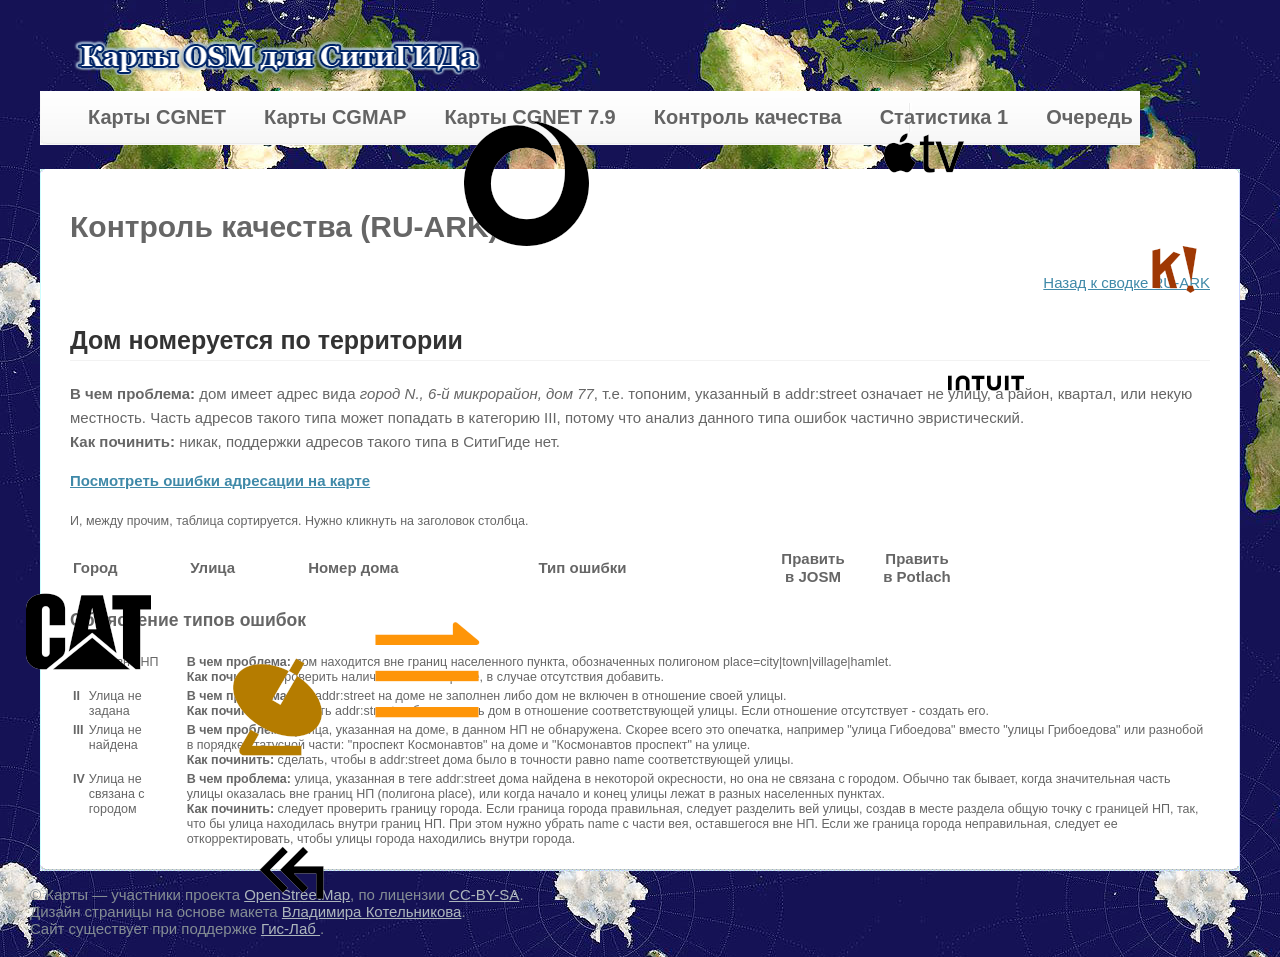 The height and width of the screenshot is (957, 1280). I want to click on singlestore database service, so click(526, 183).